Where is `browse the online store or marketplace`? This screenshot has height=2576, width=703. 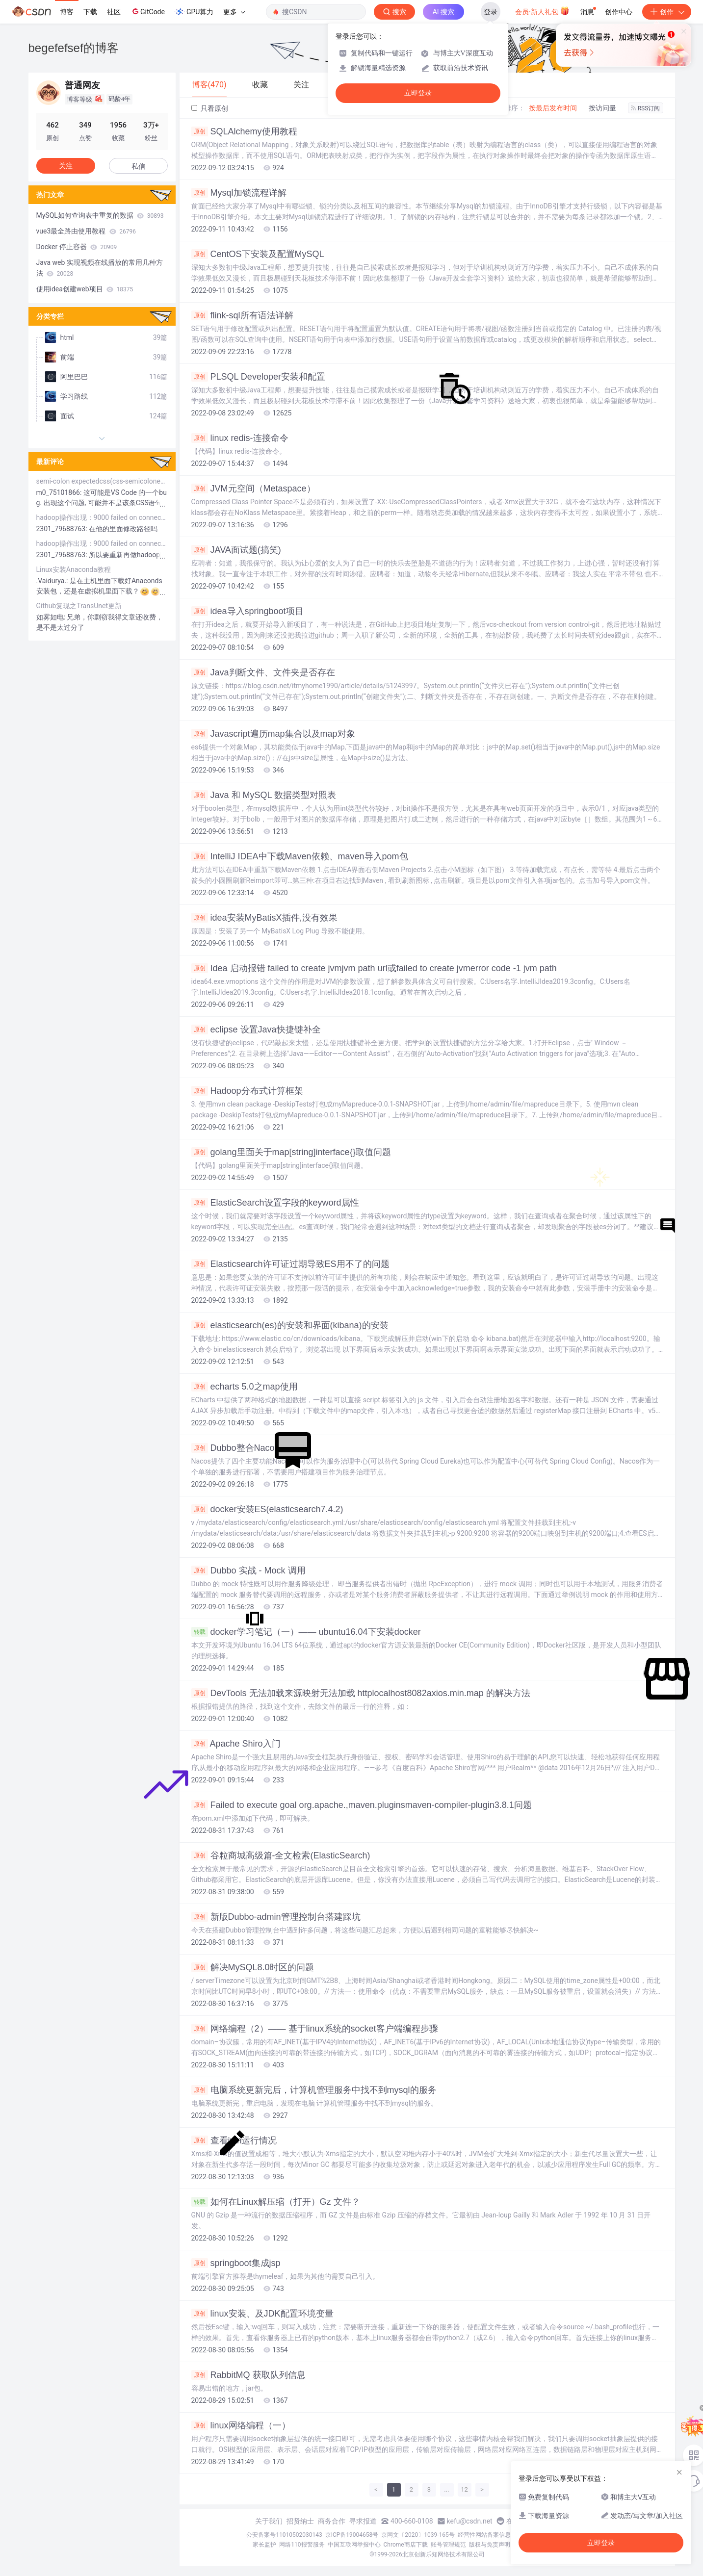 browse the online store or marketplace is located at coordinates (667, 1678).